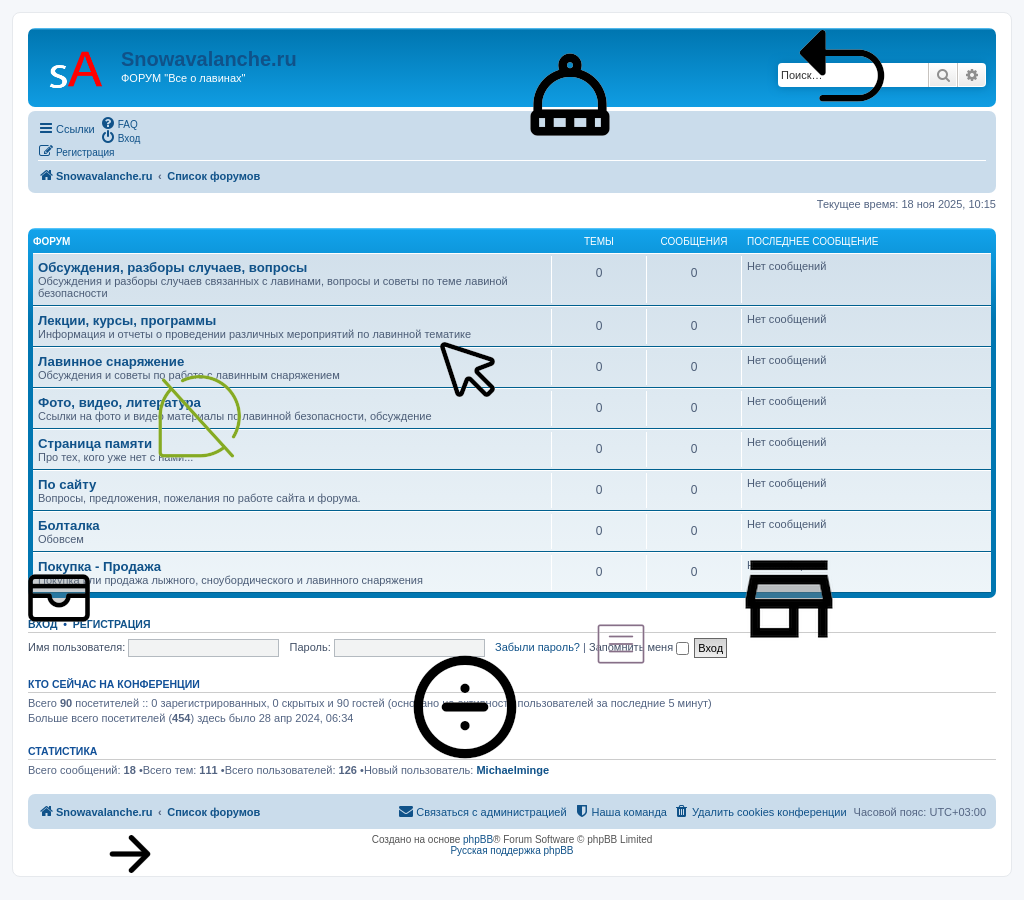 The height and width of the screenshot is (900, 1024). What do you see at coordinates (789, 599) in the screenshot?
I see `find nearby stores or shops` at bounding box center [789, 599].